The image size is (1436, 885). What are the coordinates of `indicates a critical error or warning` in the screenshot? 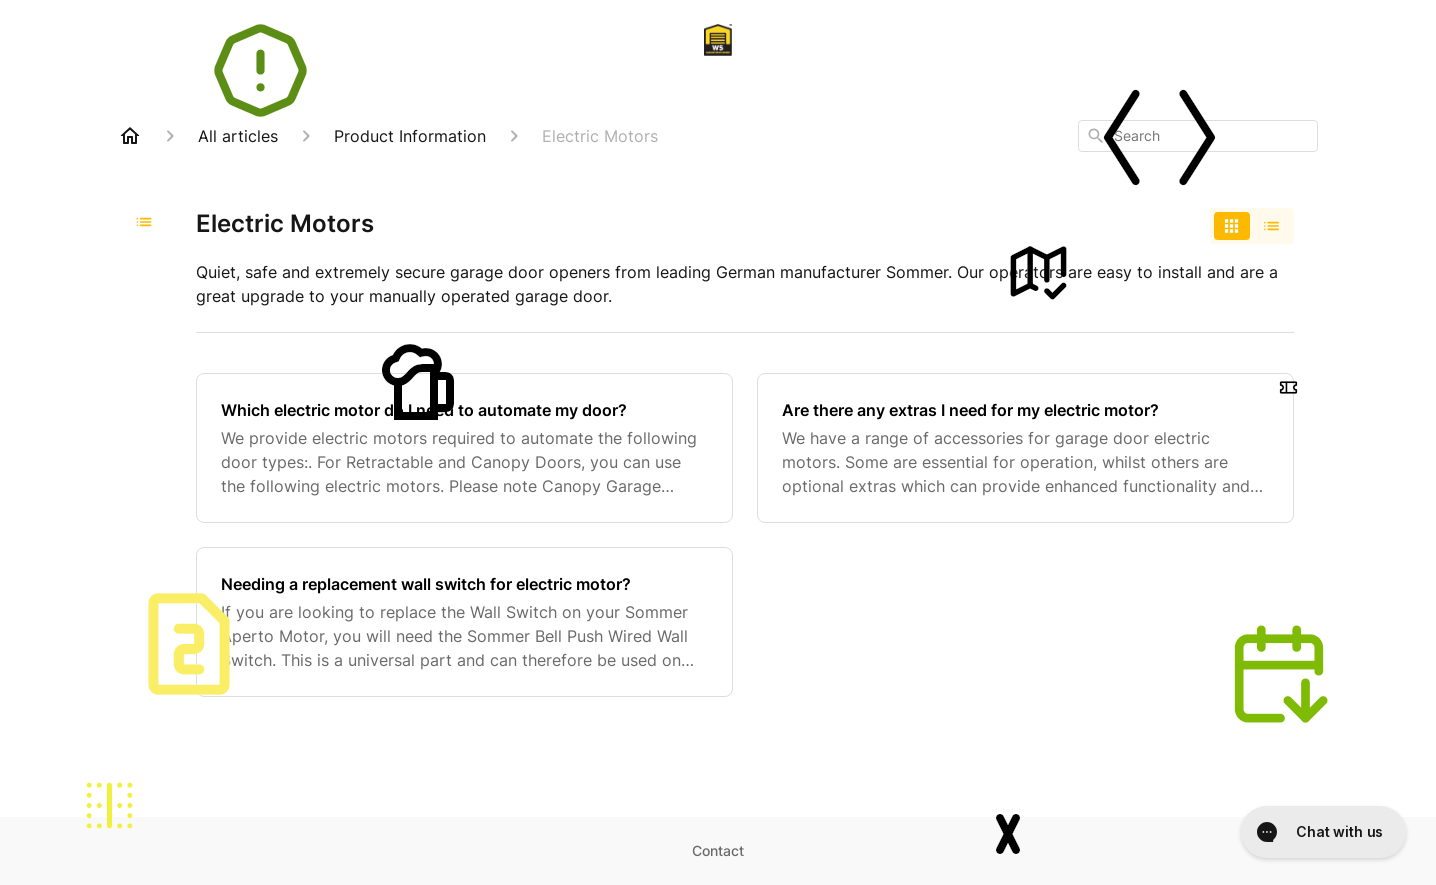 It's located at (260, 70).